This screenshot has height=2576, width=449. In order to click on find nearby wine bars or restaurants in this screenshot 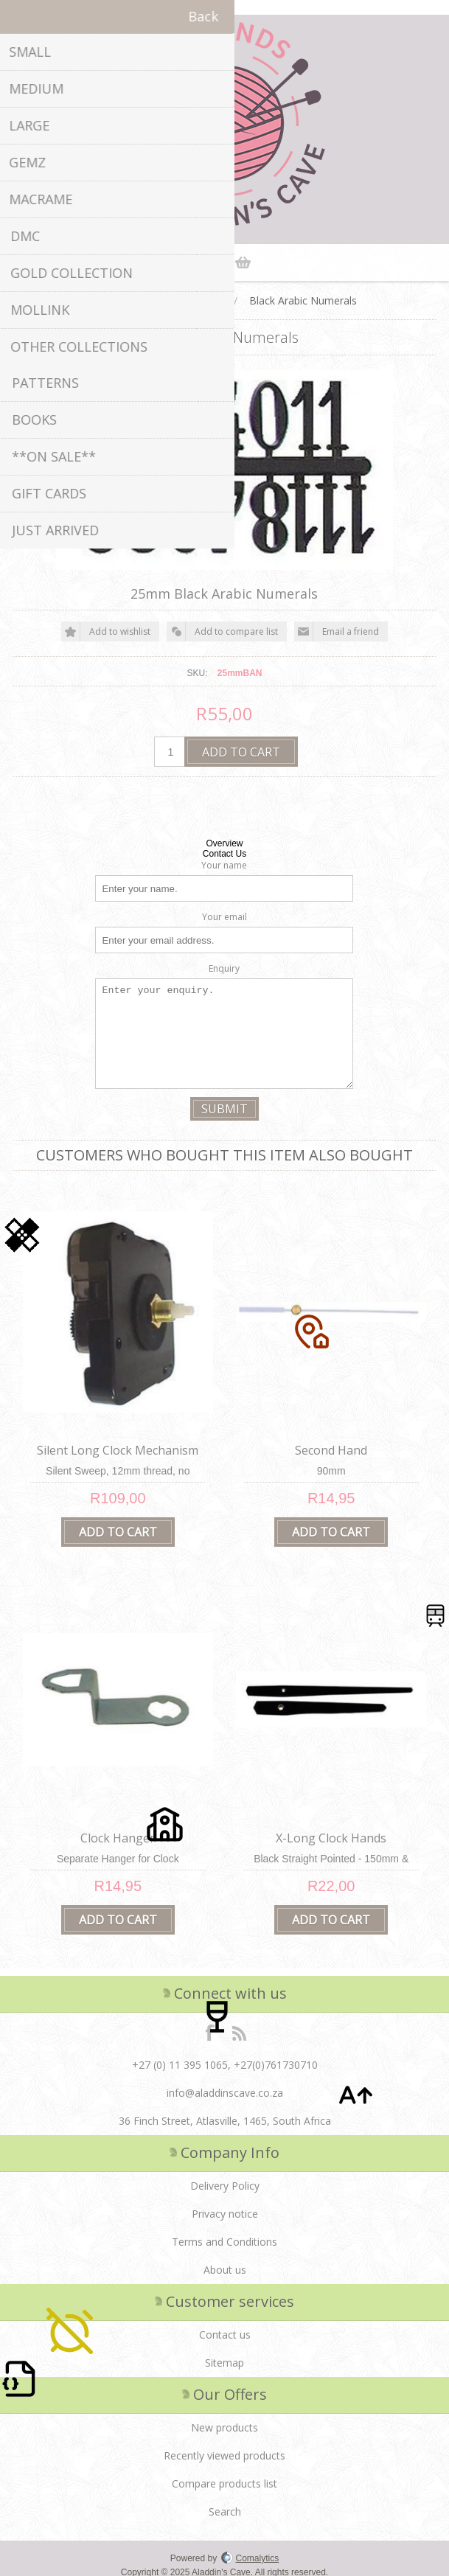, I will do `click(217, 2016)`.